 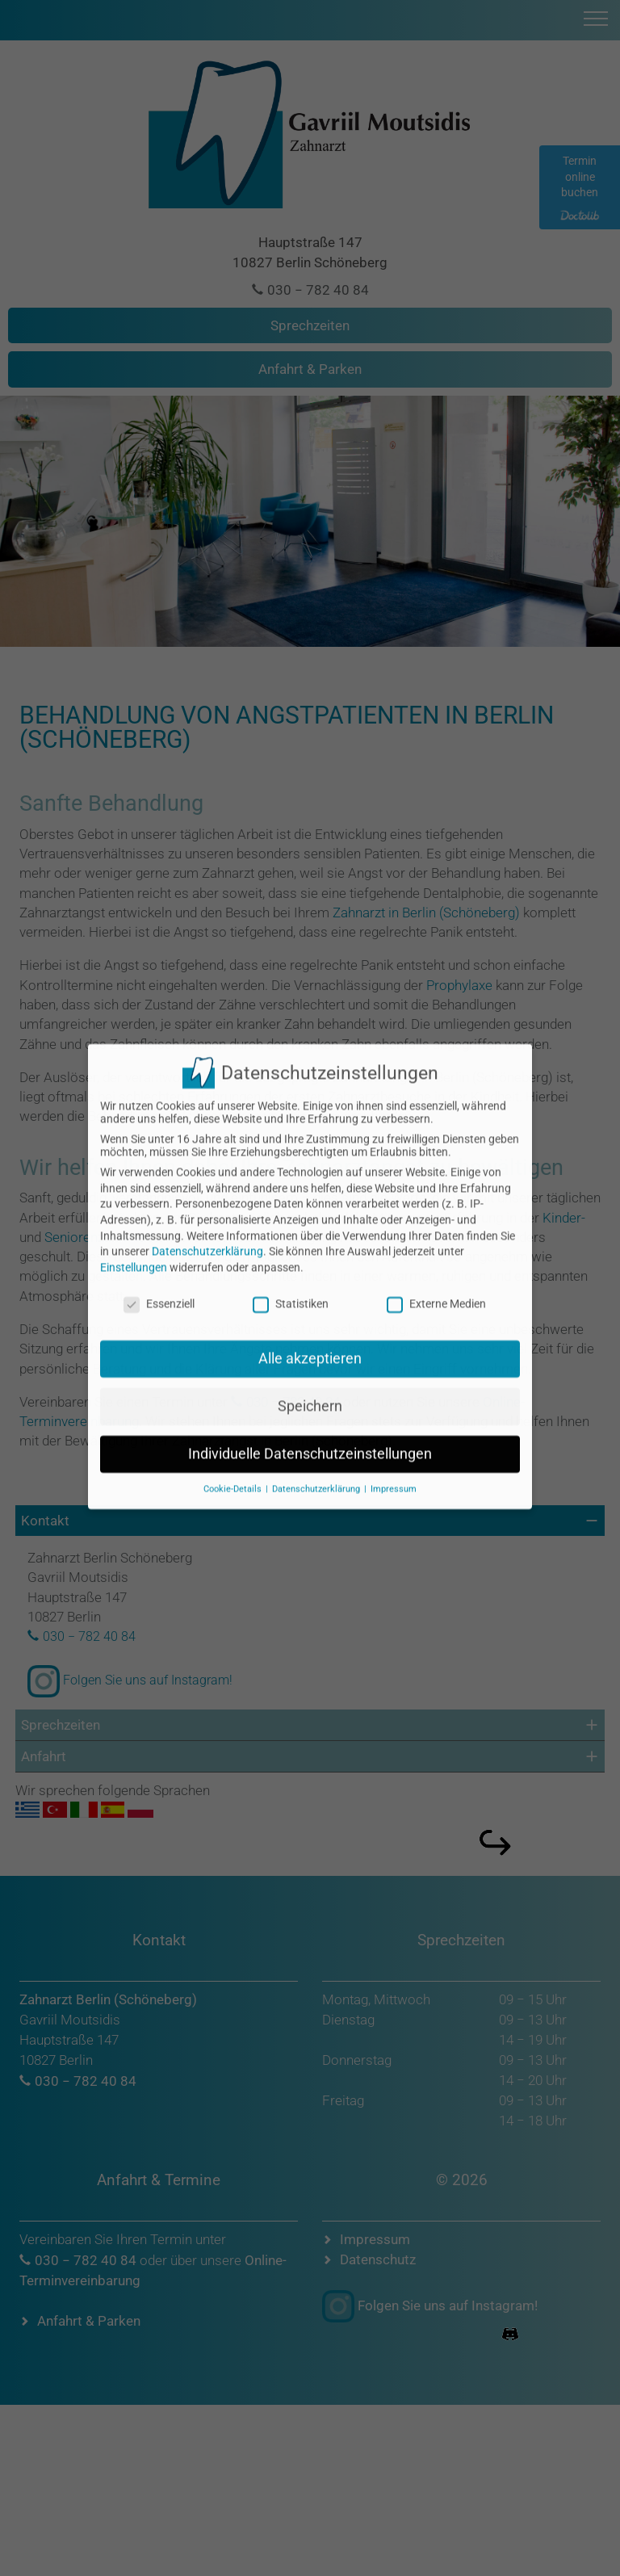 I want to click on open Discord app, so click(x=510, y=2334).